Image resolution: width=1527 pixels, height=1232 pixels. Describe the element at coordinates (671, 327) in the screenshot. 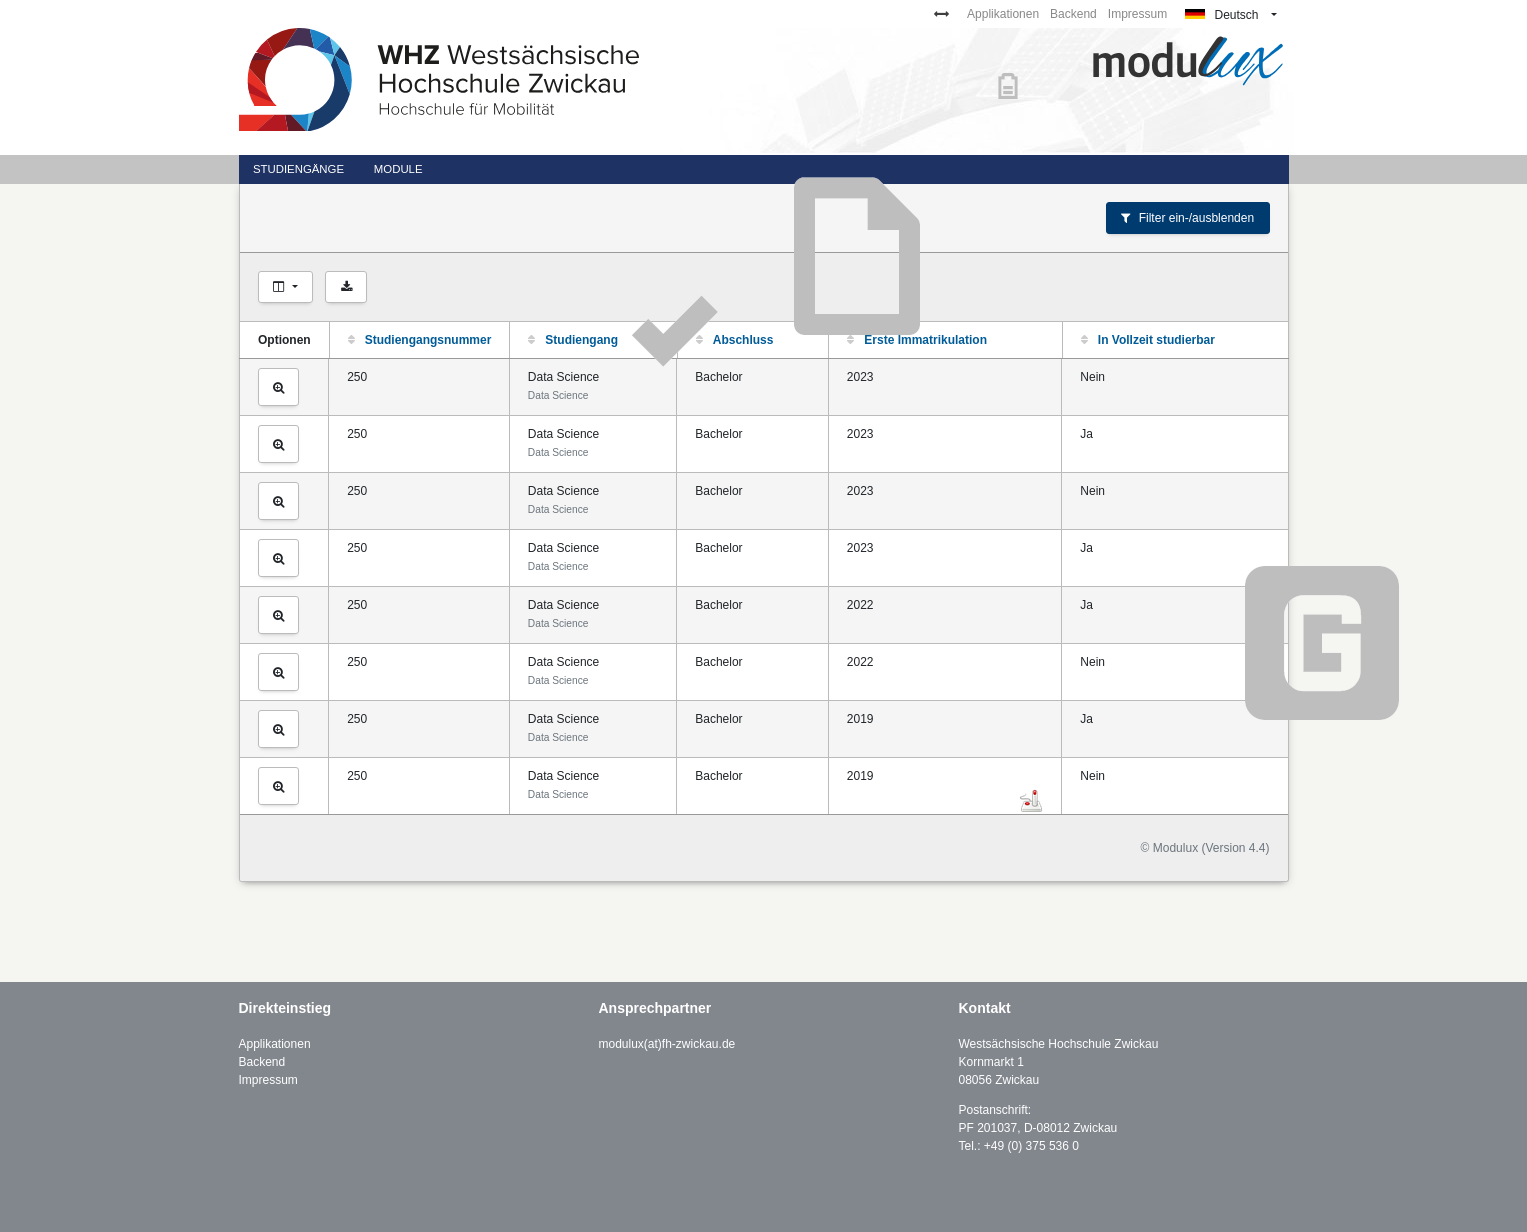

I see `indicates a completed or successful action` at that location.